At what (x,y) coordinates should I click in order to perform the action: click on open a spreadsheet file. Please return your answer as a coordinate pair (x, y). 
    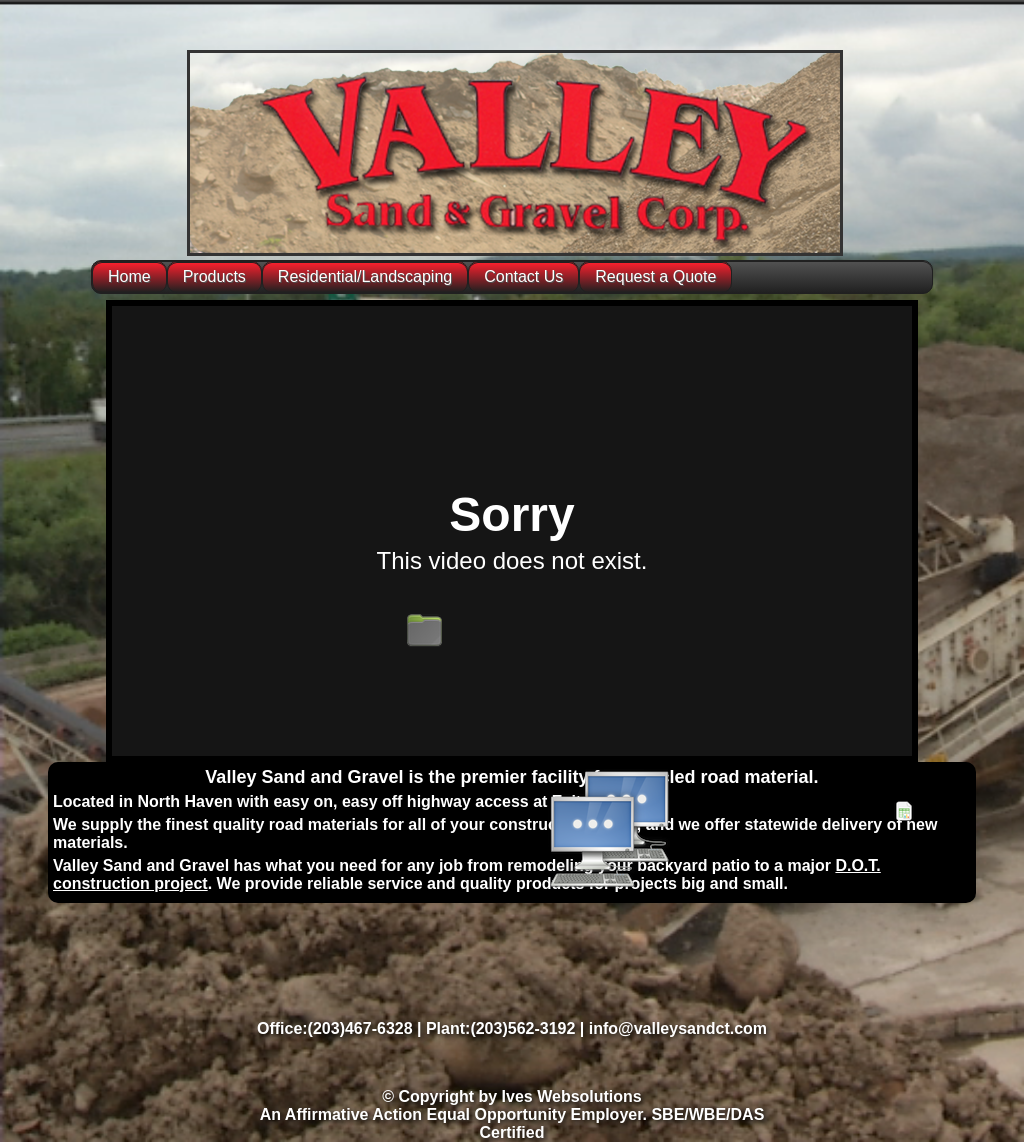
    Looking at the image, I should click on (904, 811).